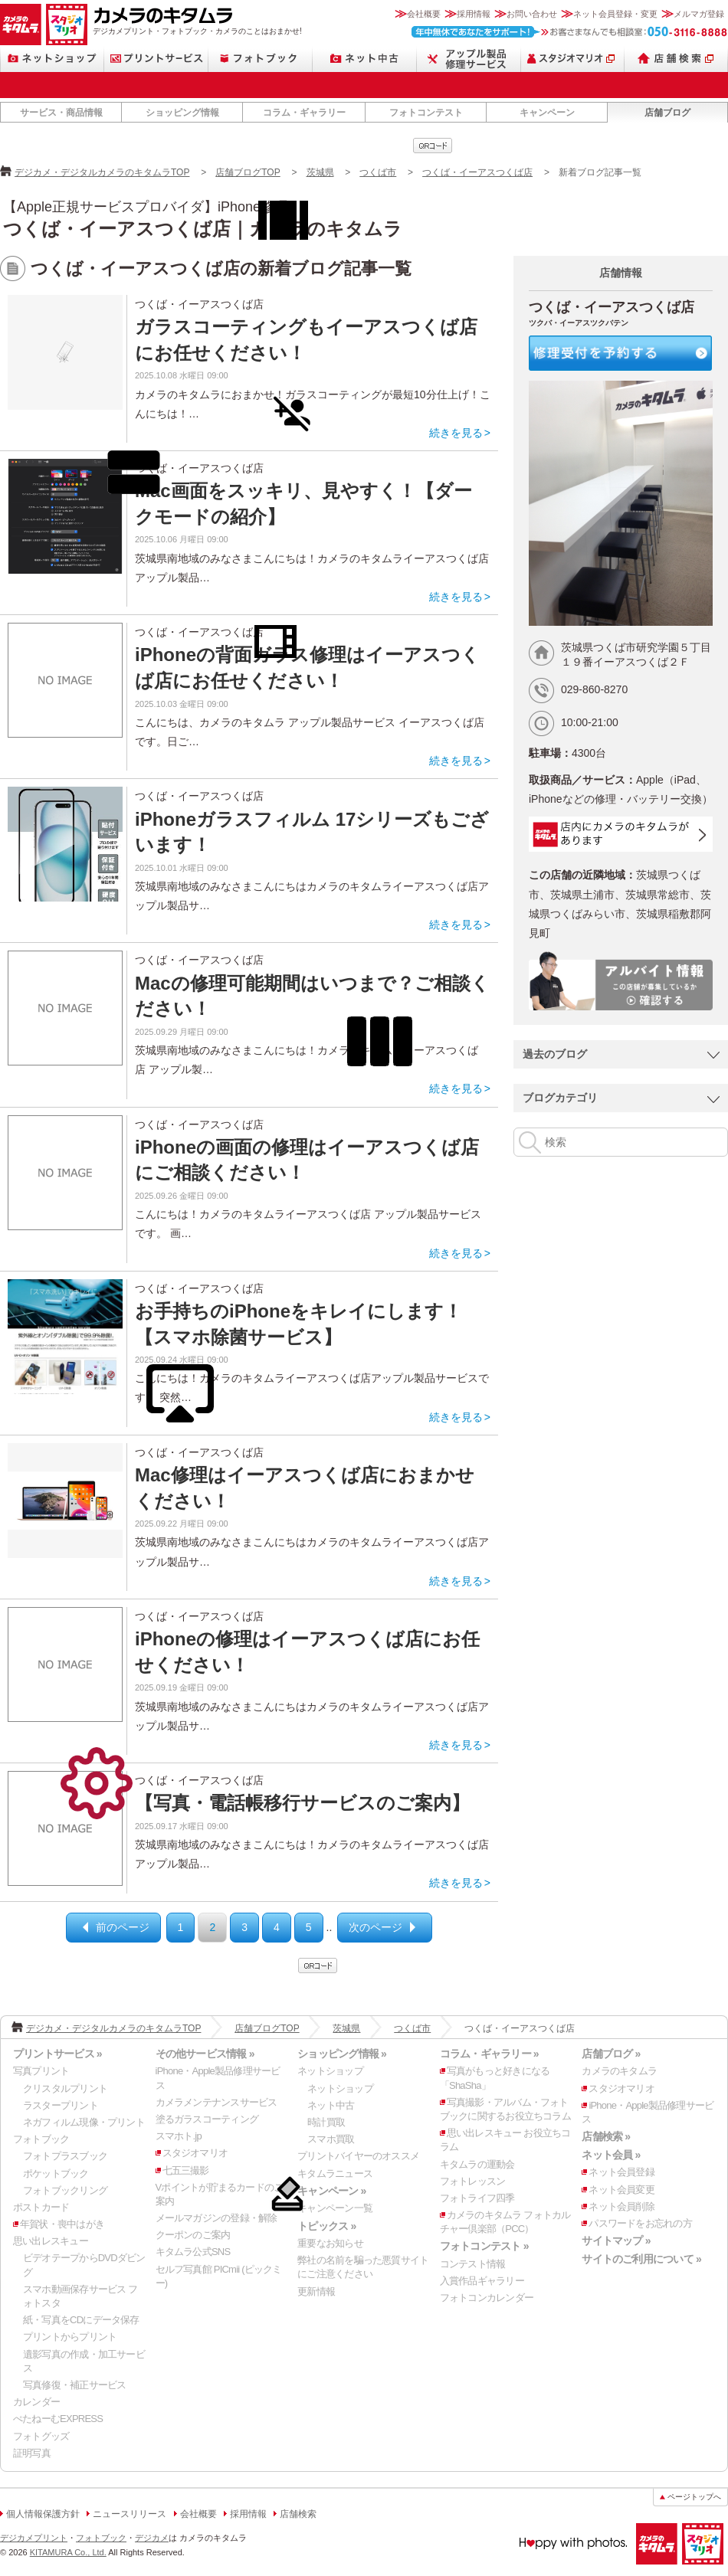  I want to click on access app settings and preferences, so click(97, 1783).